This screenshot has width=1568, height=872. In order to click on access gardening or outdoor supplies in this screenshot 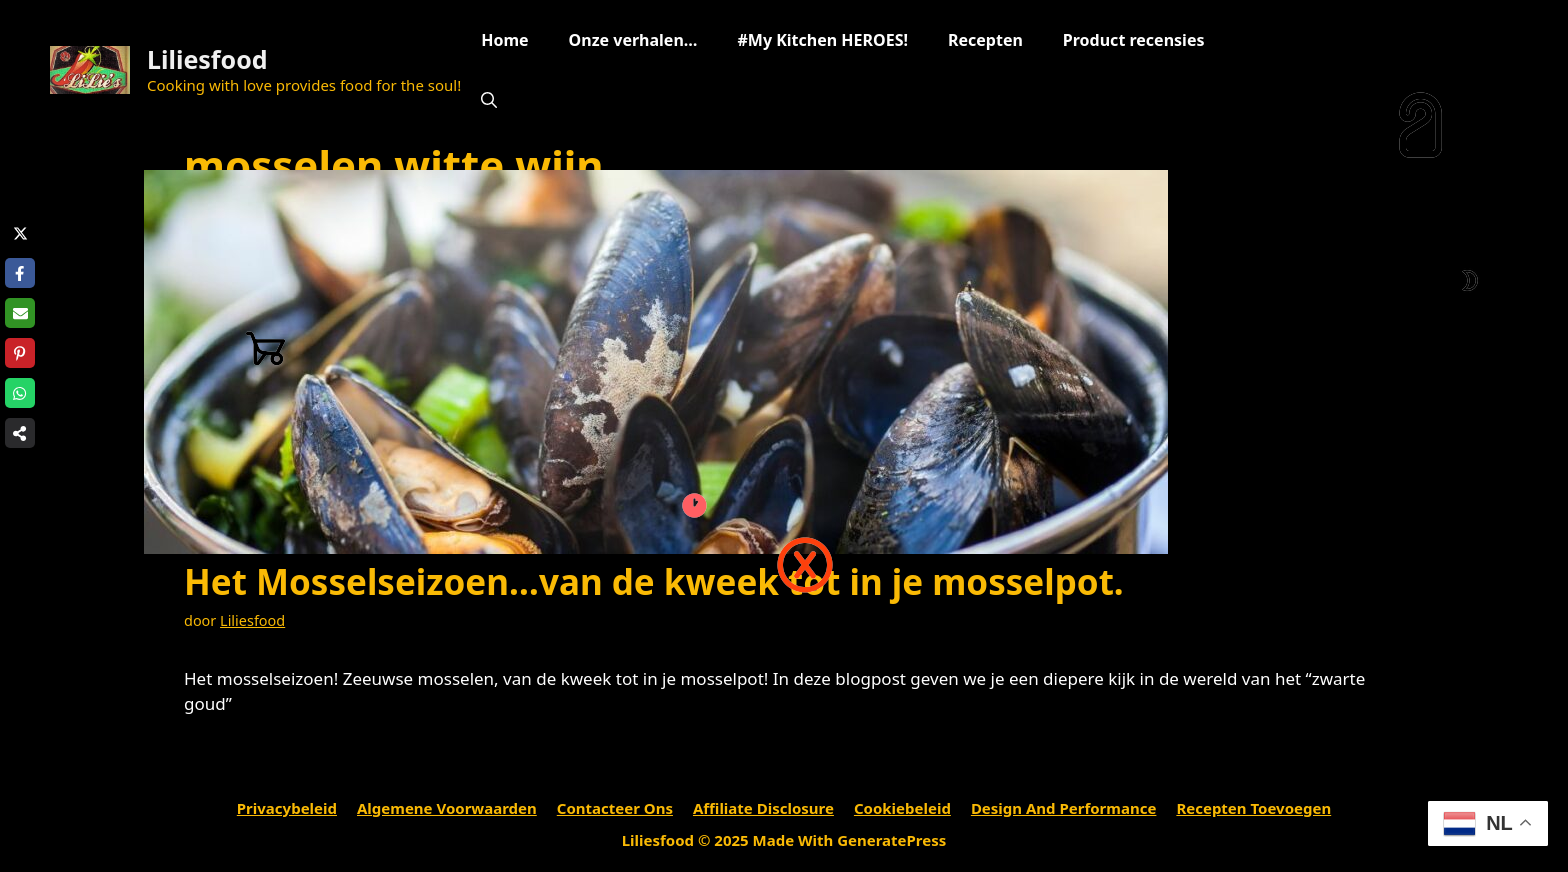, I will do `click(266, 348)`.